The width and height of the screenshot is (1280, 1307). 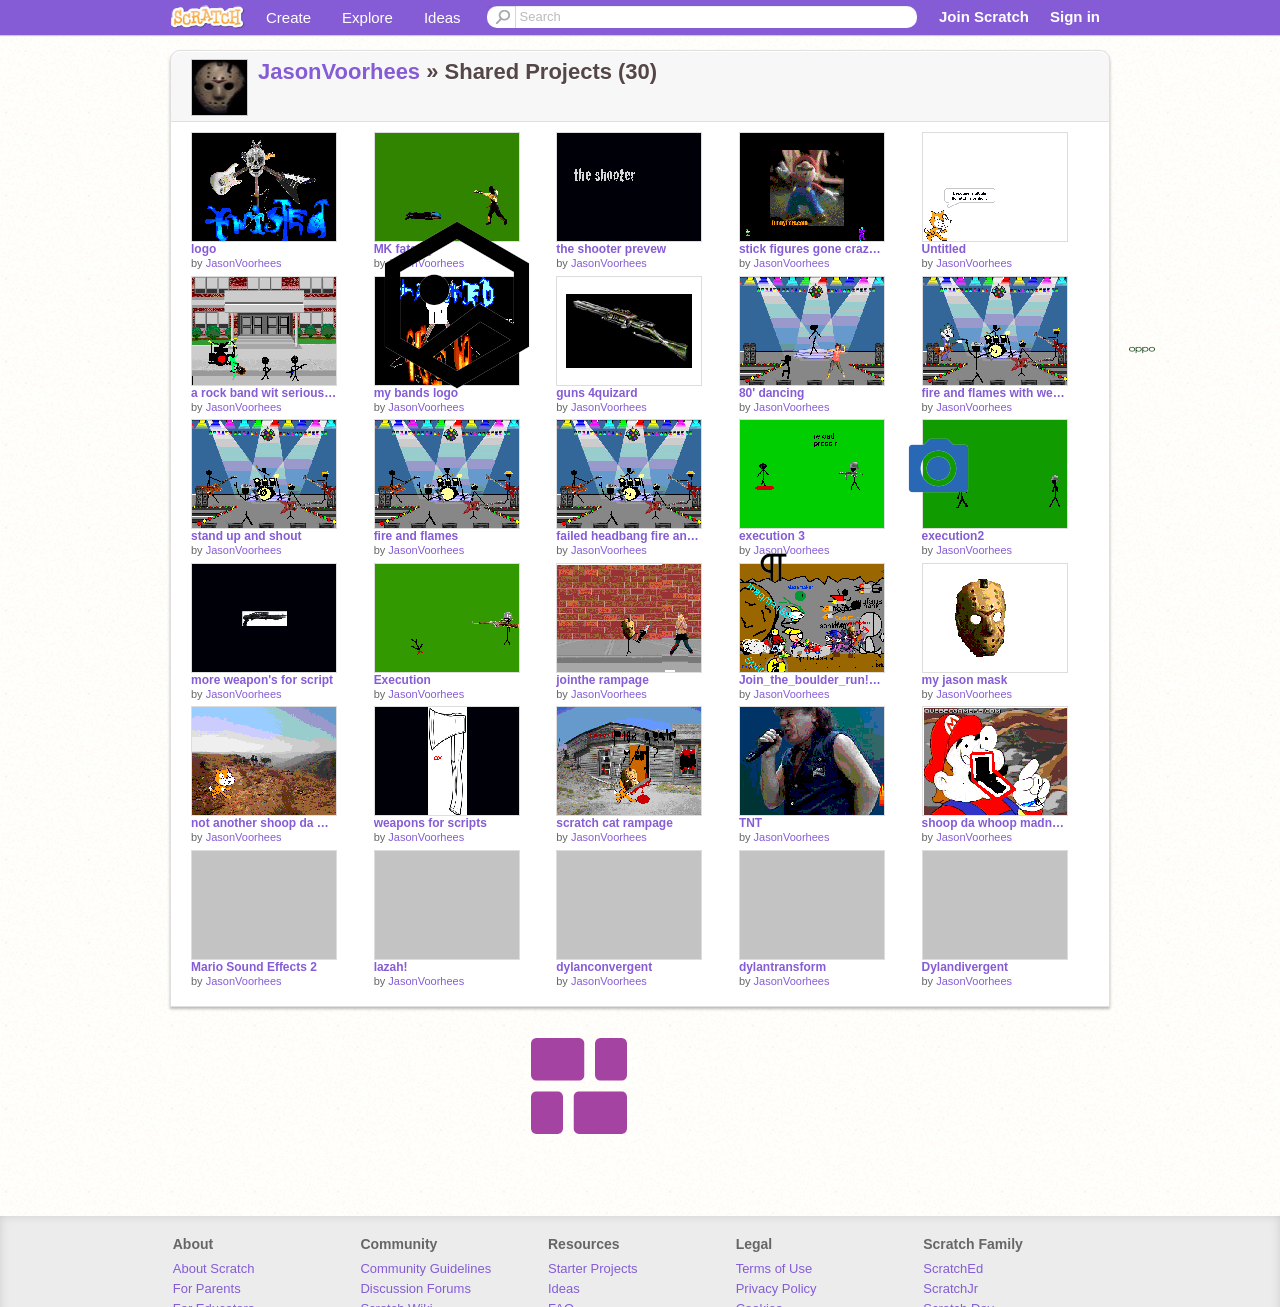 What do you see at coordinates (1142, 350) in the screenshot?
I see `visit the oppo website or app` at bounding box center [1142, 350].